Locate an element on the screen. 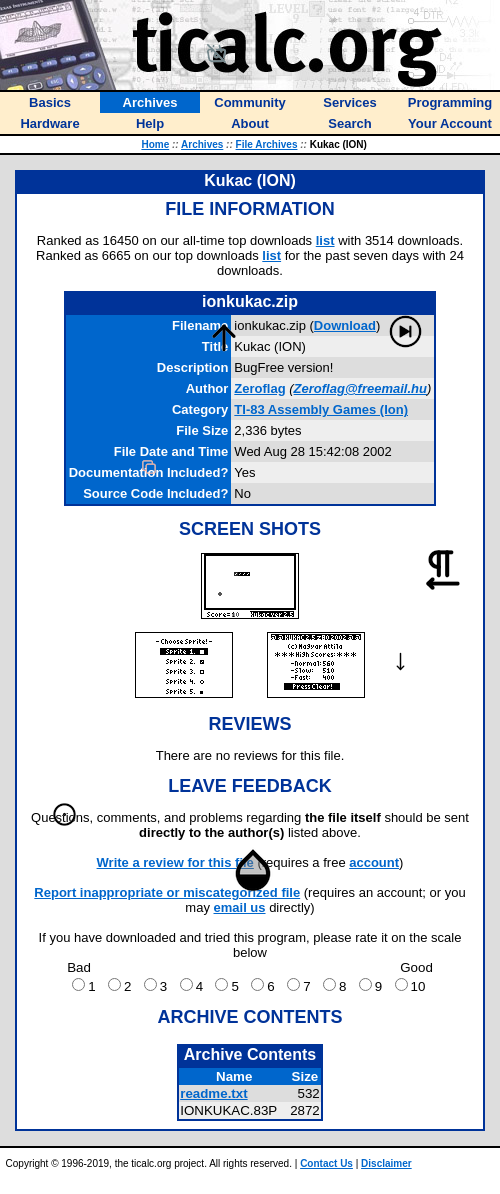 The height and width of the screenshot is (1194, 500). move item down in a list is located at coordinates (400, 661).